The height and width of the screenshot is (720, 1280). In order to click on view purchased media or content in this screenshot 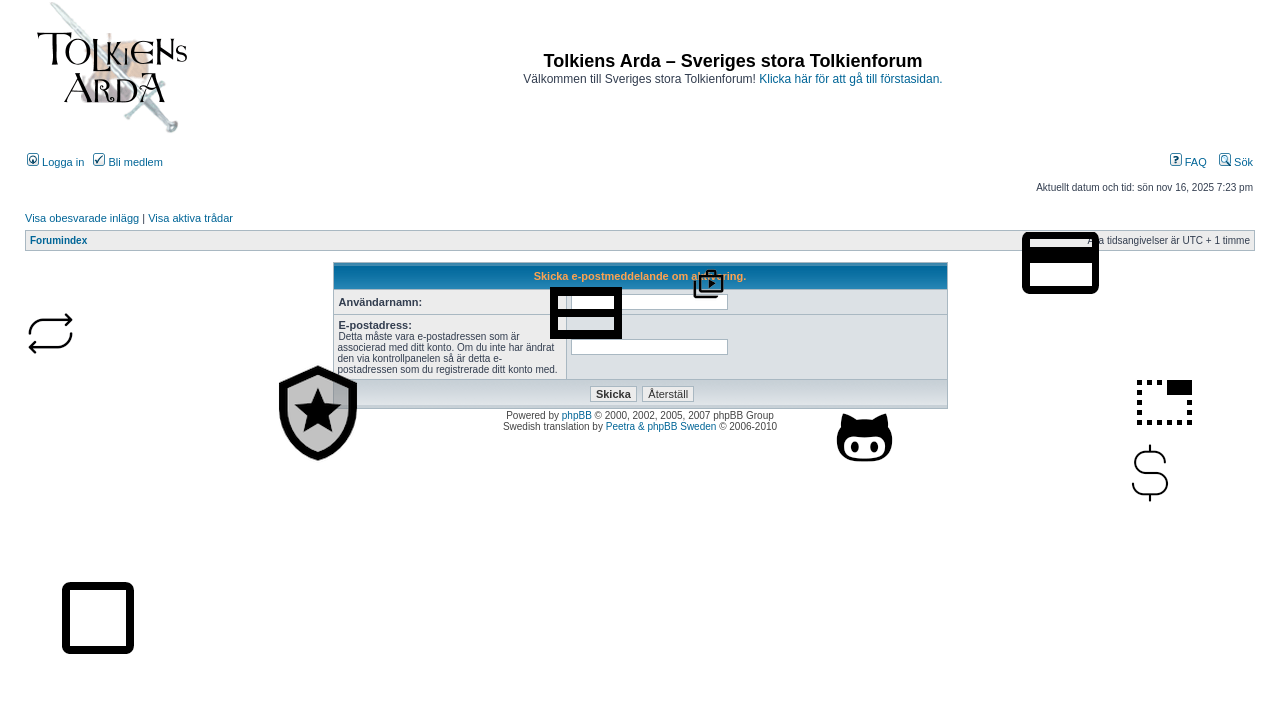, I will do `click(708, 284)`.